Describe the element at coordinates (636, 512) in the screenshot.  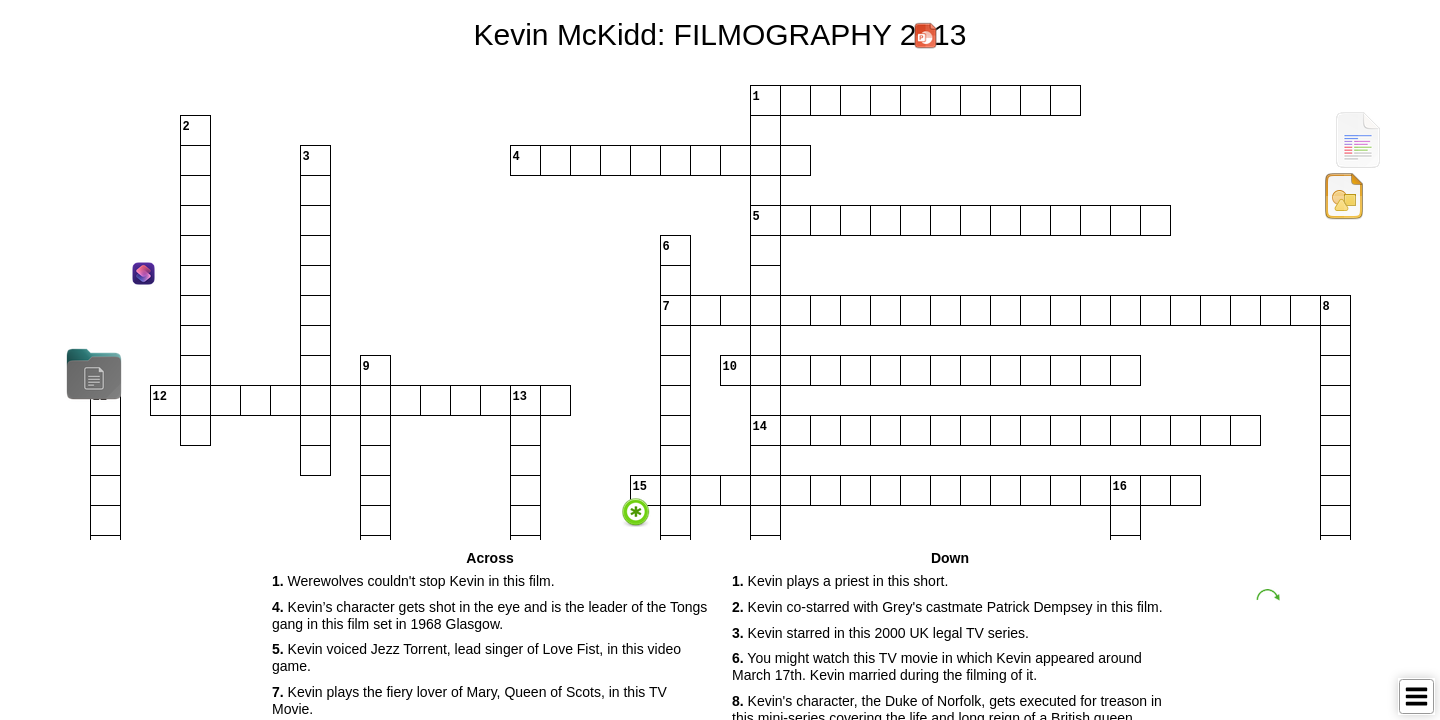
I see `indicates a generic or unspecified item type` at that location.